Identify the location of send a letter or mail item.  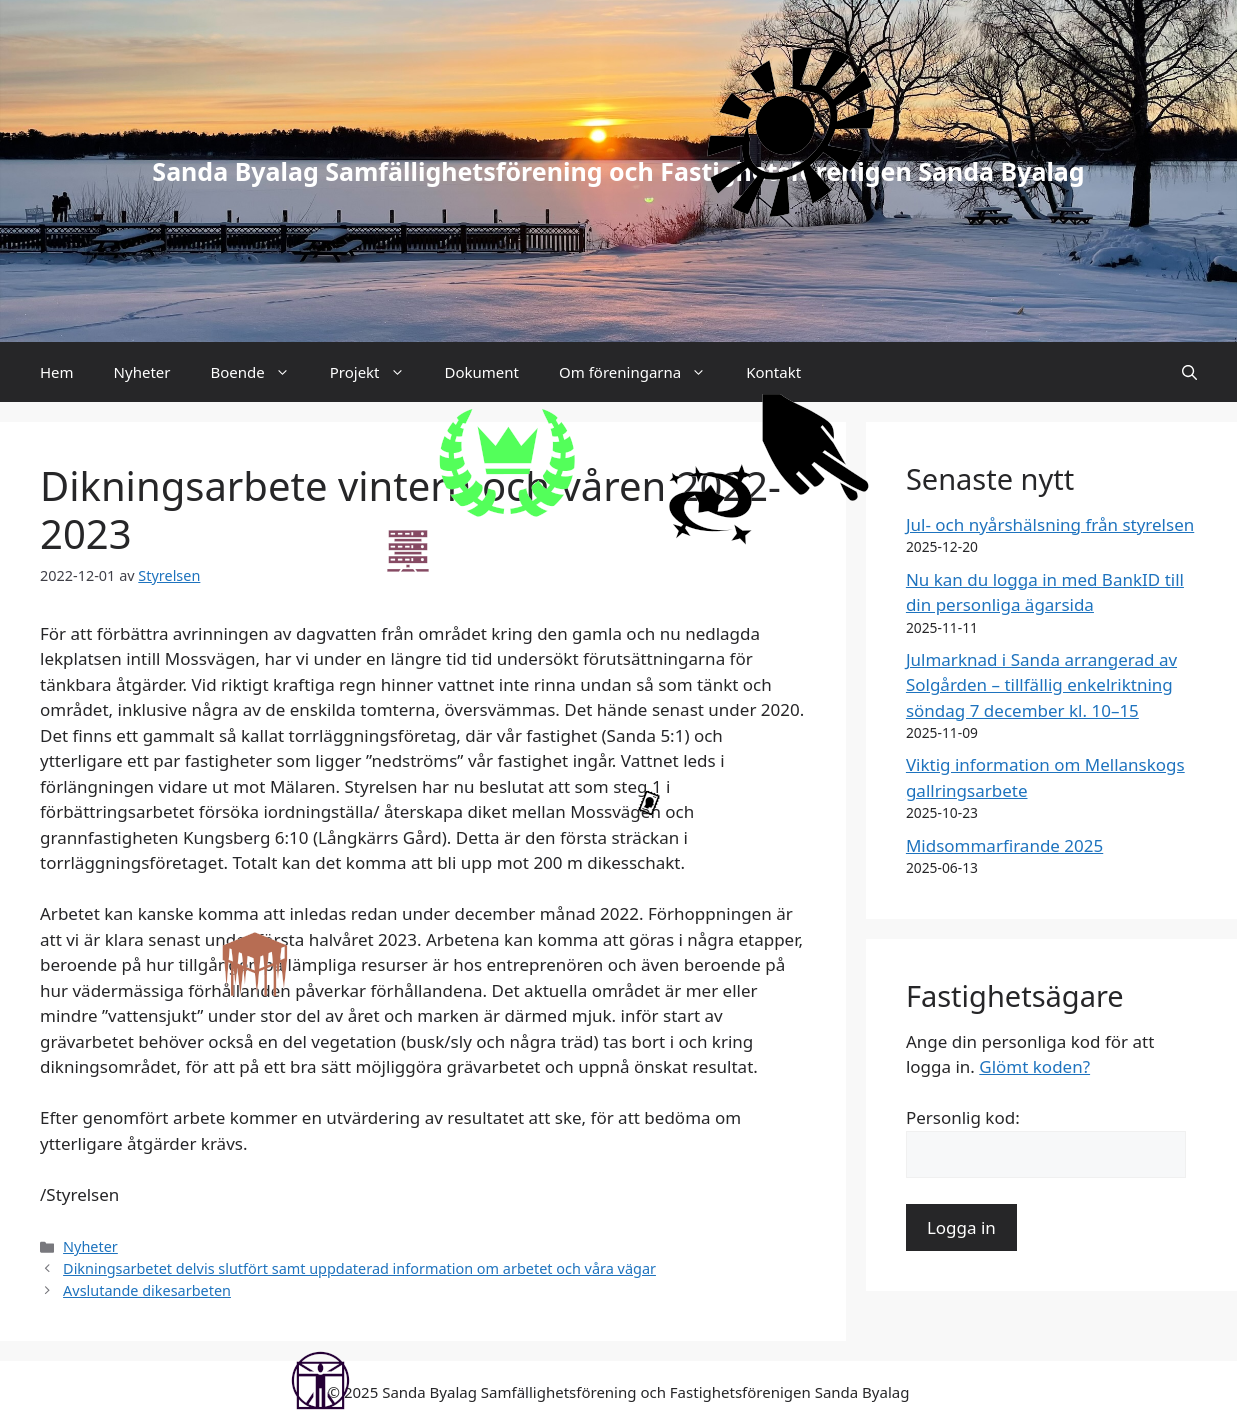
(649, 803).